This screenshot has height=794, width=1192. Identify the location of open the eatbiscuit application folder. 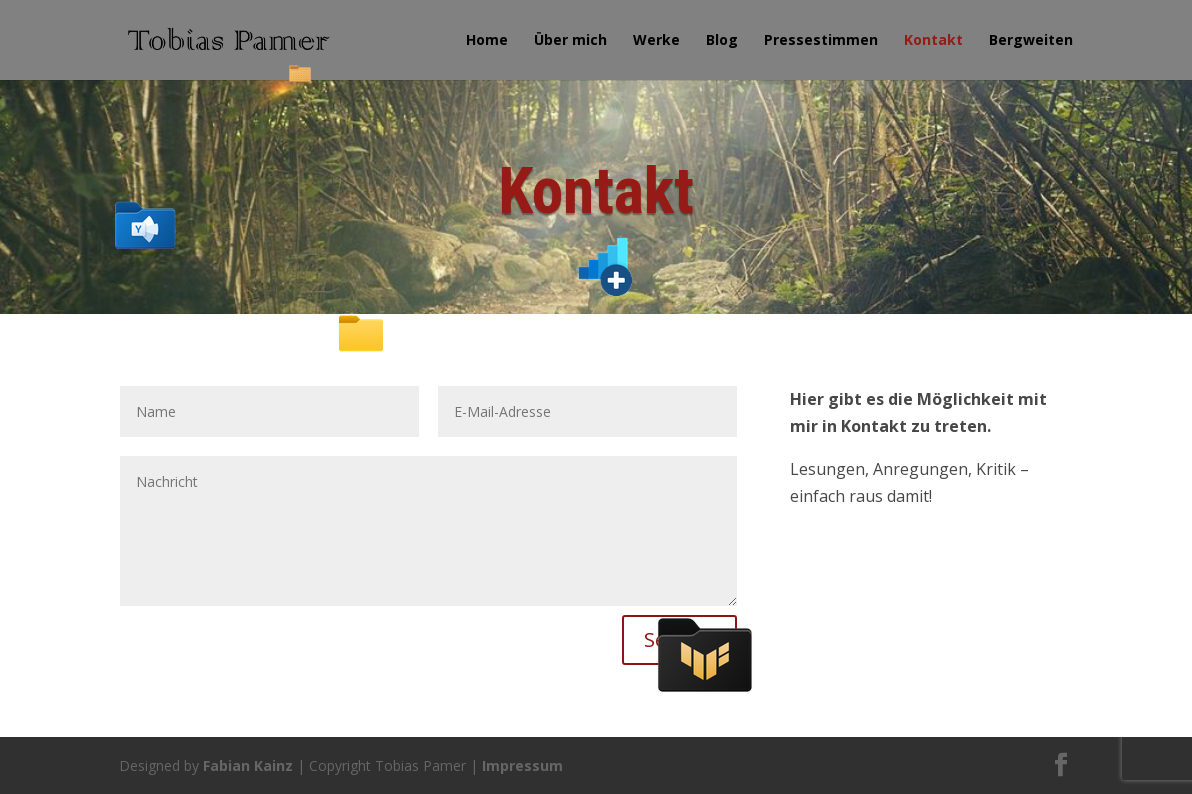
(300, 74).